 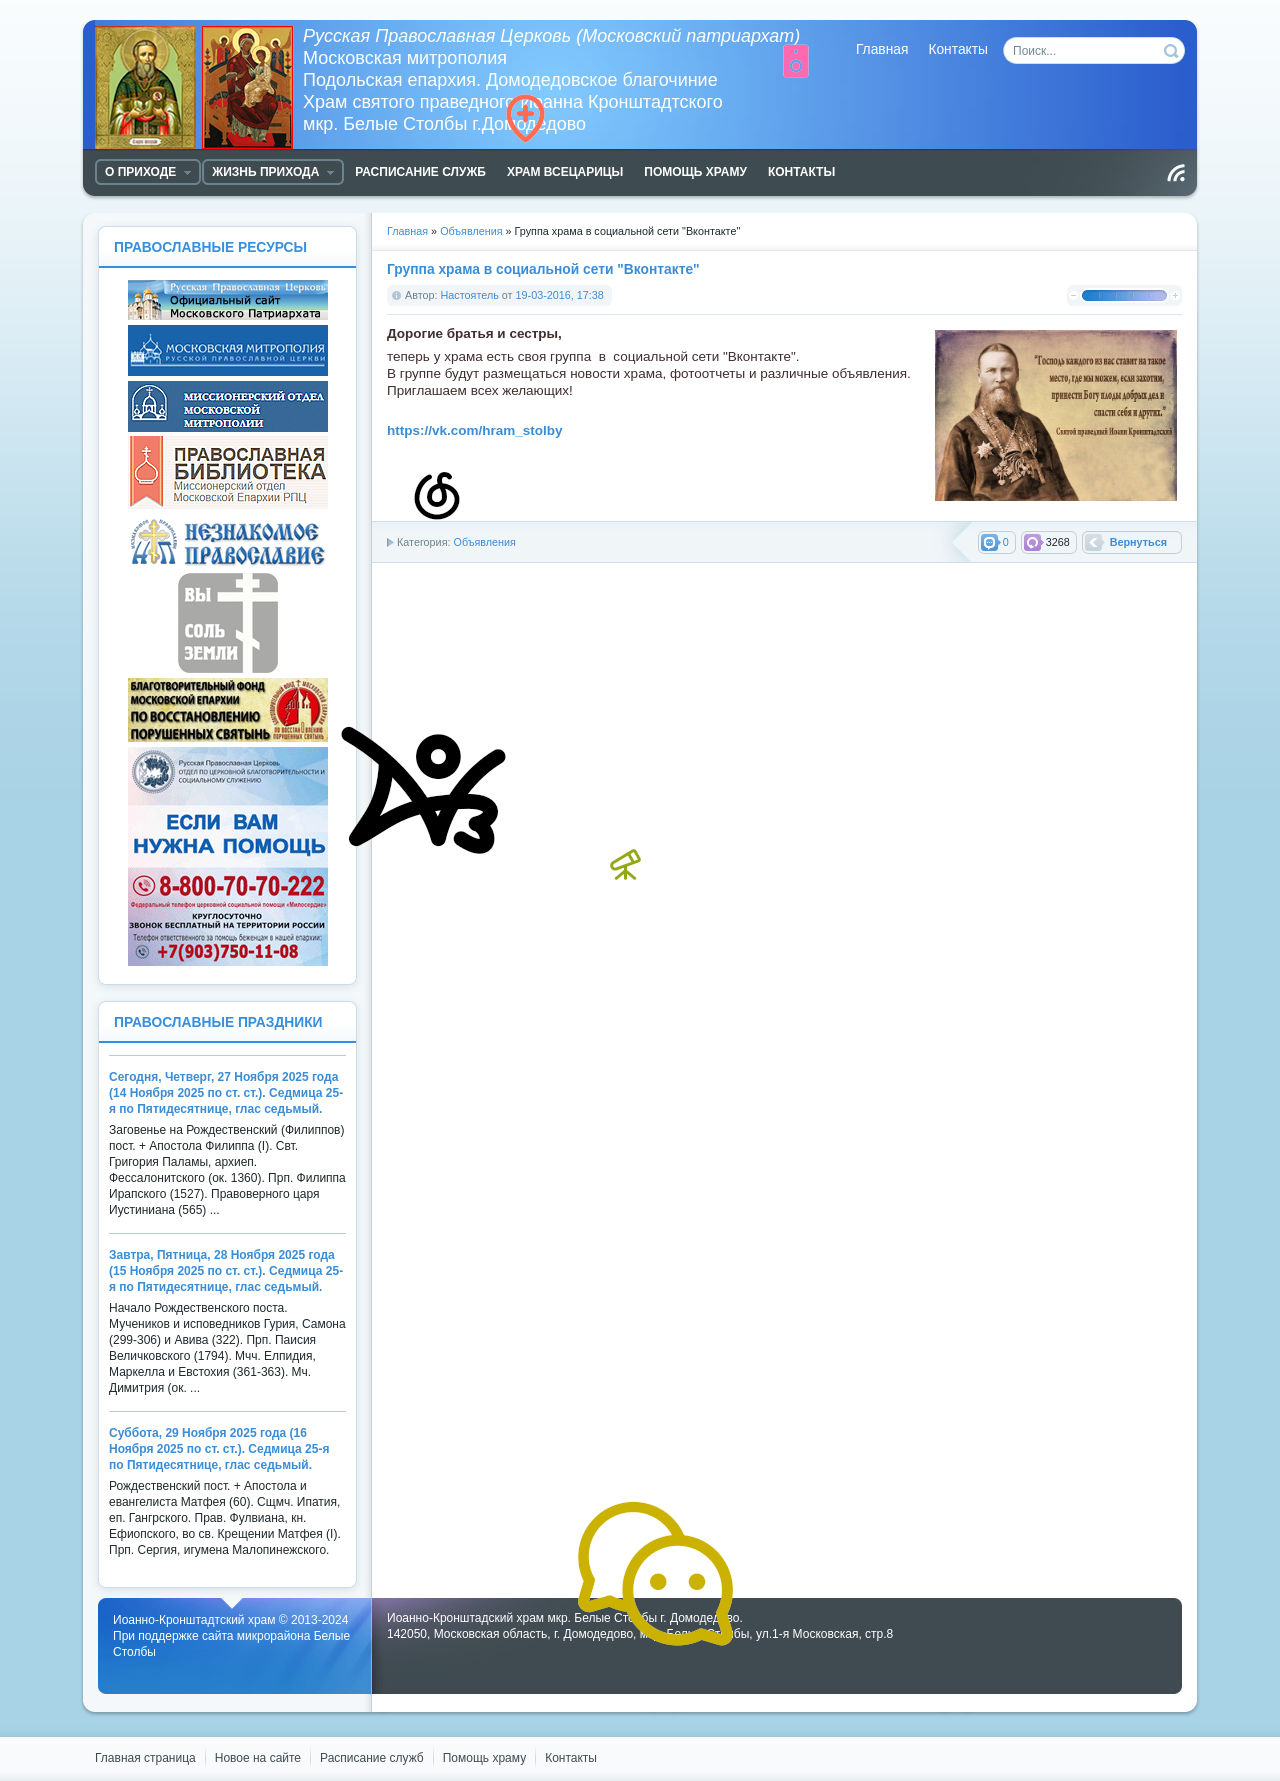 I want to click on access audio or speaker settings, so click(x=796, y=61).